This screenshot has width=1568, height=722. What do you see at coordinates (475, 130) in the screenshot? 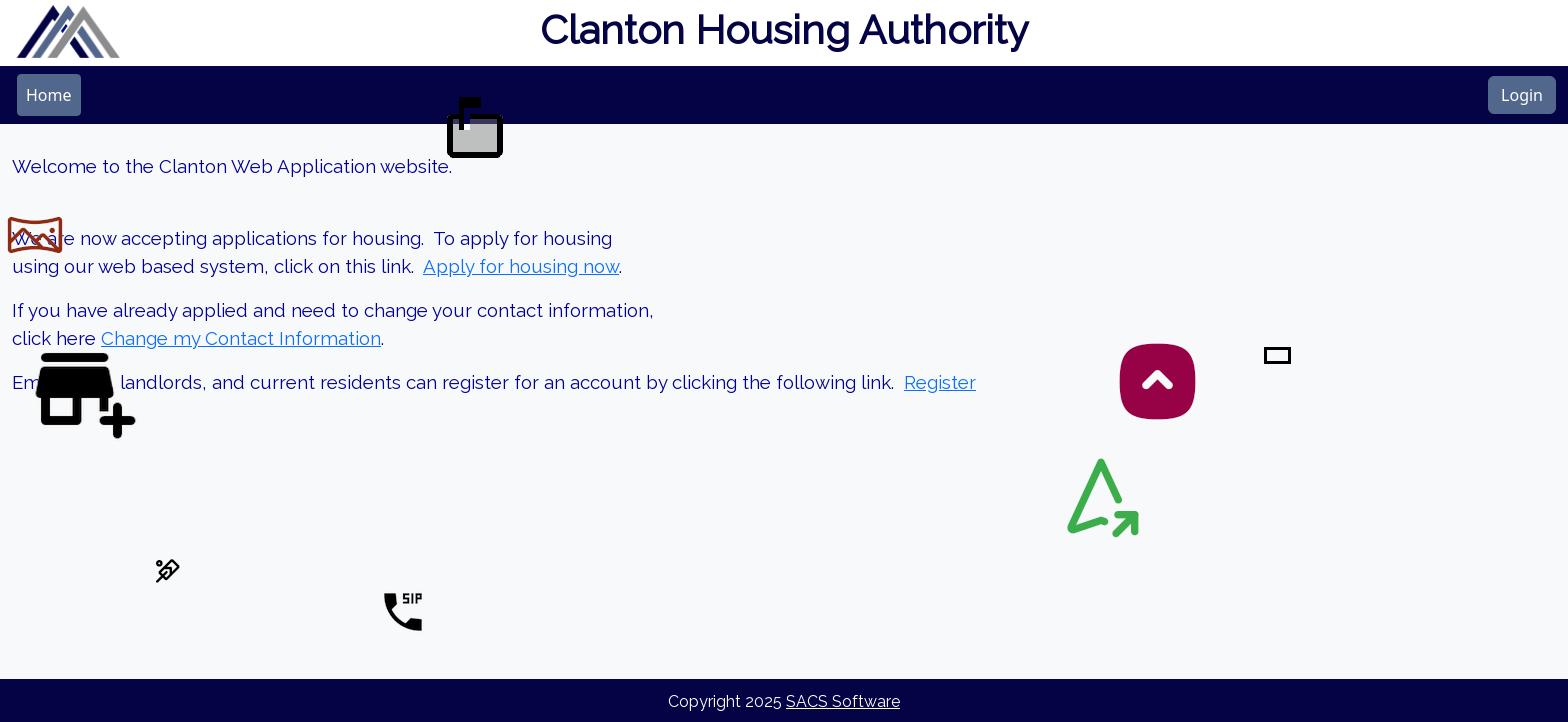
I see `indicates new mail in your mailbox` at bounding box center [475, 130].